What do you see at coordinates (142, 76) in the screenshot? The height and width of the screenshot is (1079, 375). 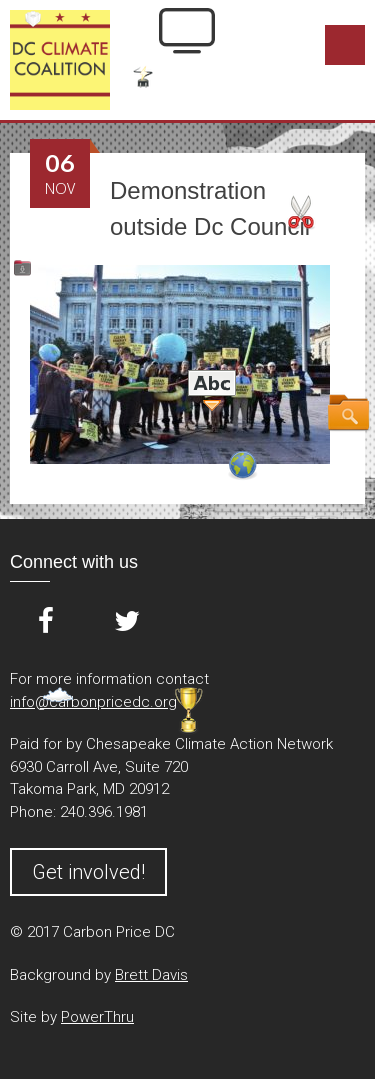 I see `indicates device is connected to power adapter` at bounding box center [142, 76].